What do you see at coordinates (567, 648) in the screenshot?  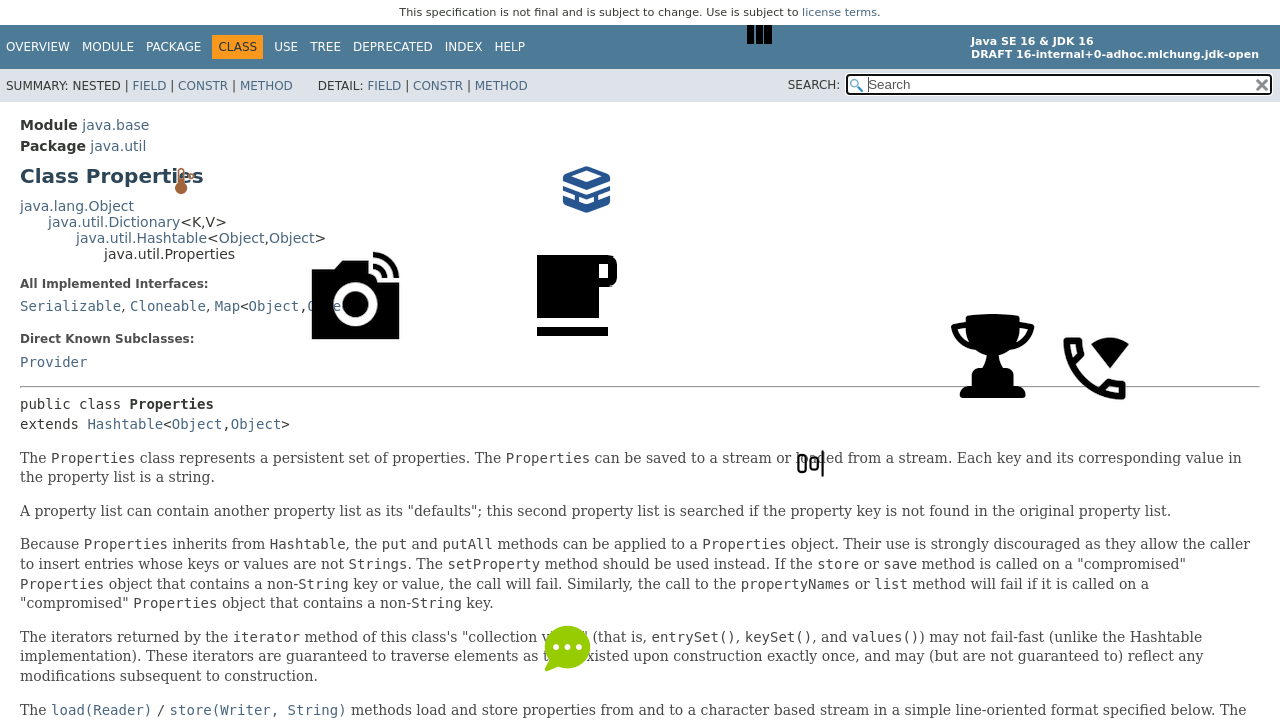 I see `open the comments section` at bounding box center [567, 648].